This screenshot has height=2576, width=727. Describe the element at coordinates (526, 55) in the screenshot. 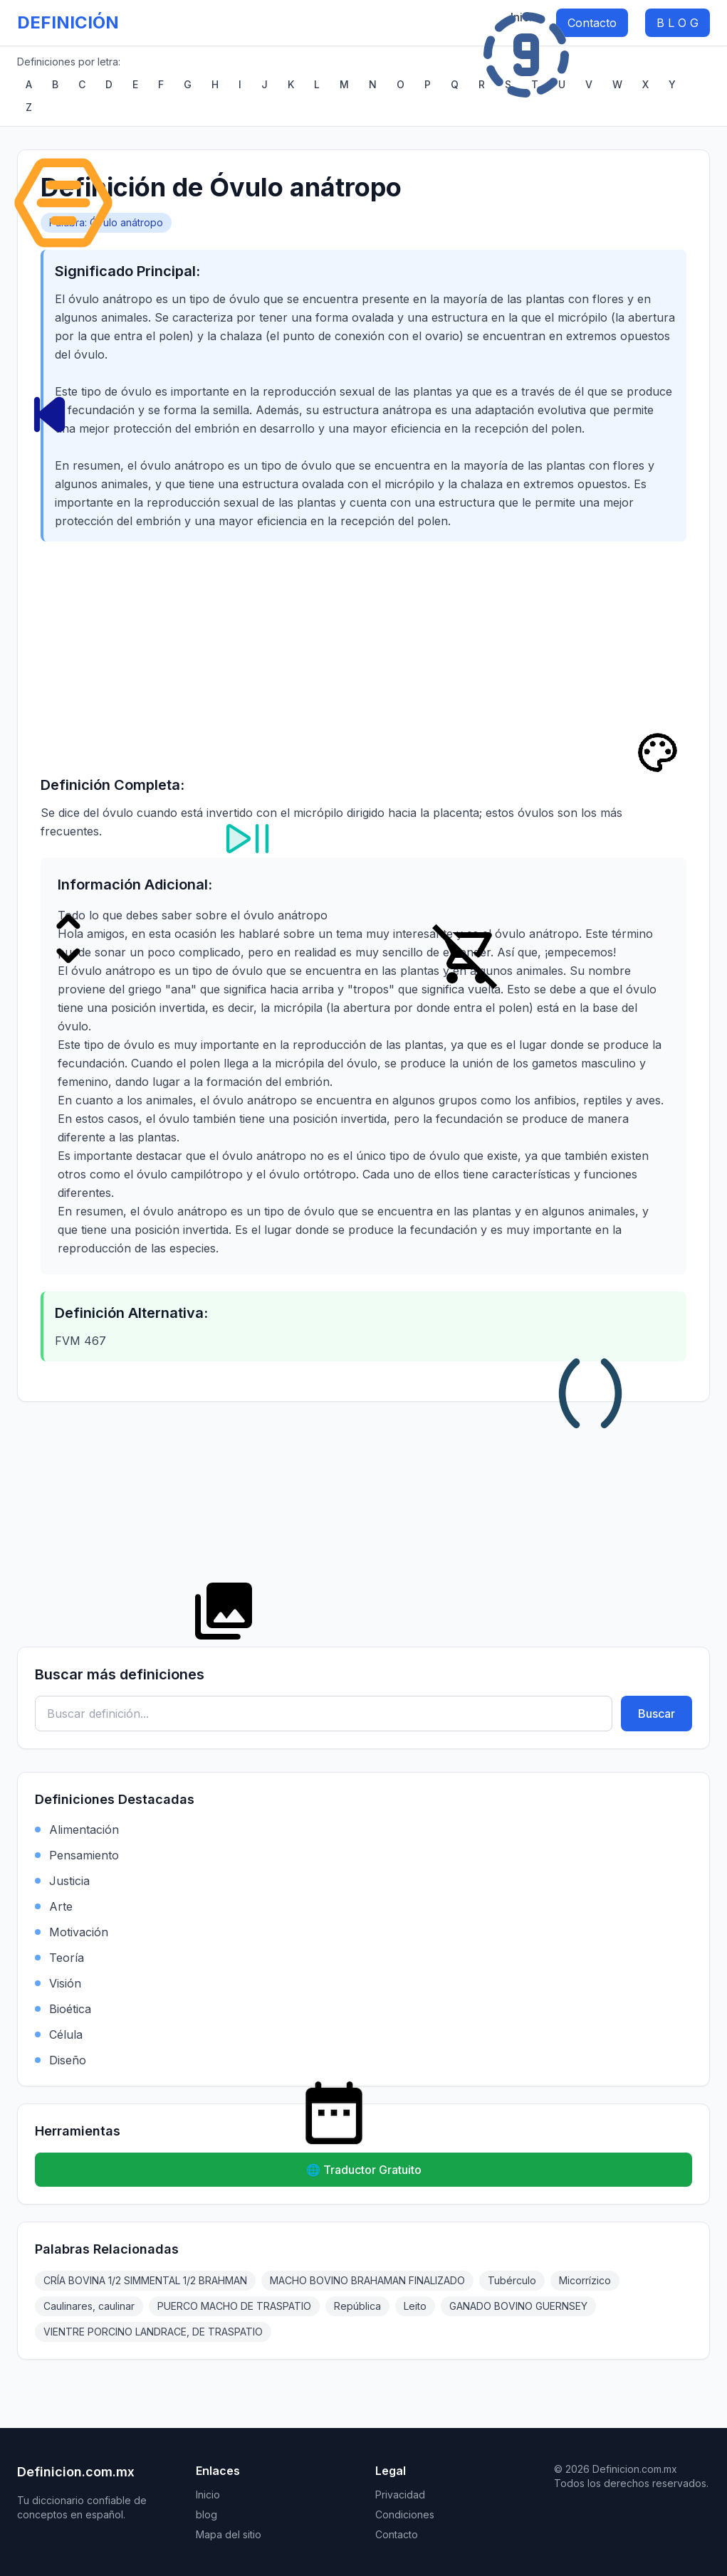

I see `indicates 9 items remaining or pending` at that location.